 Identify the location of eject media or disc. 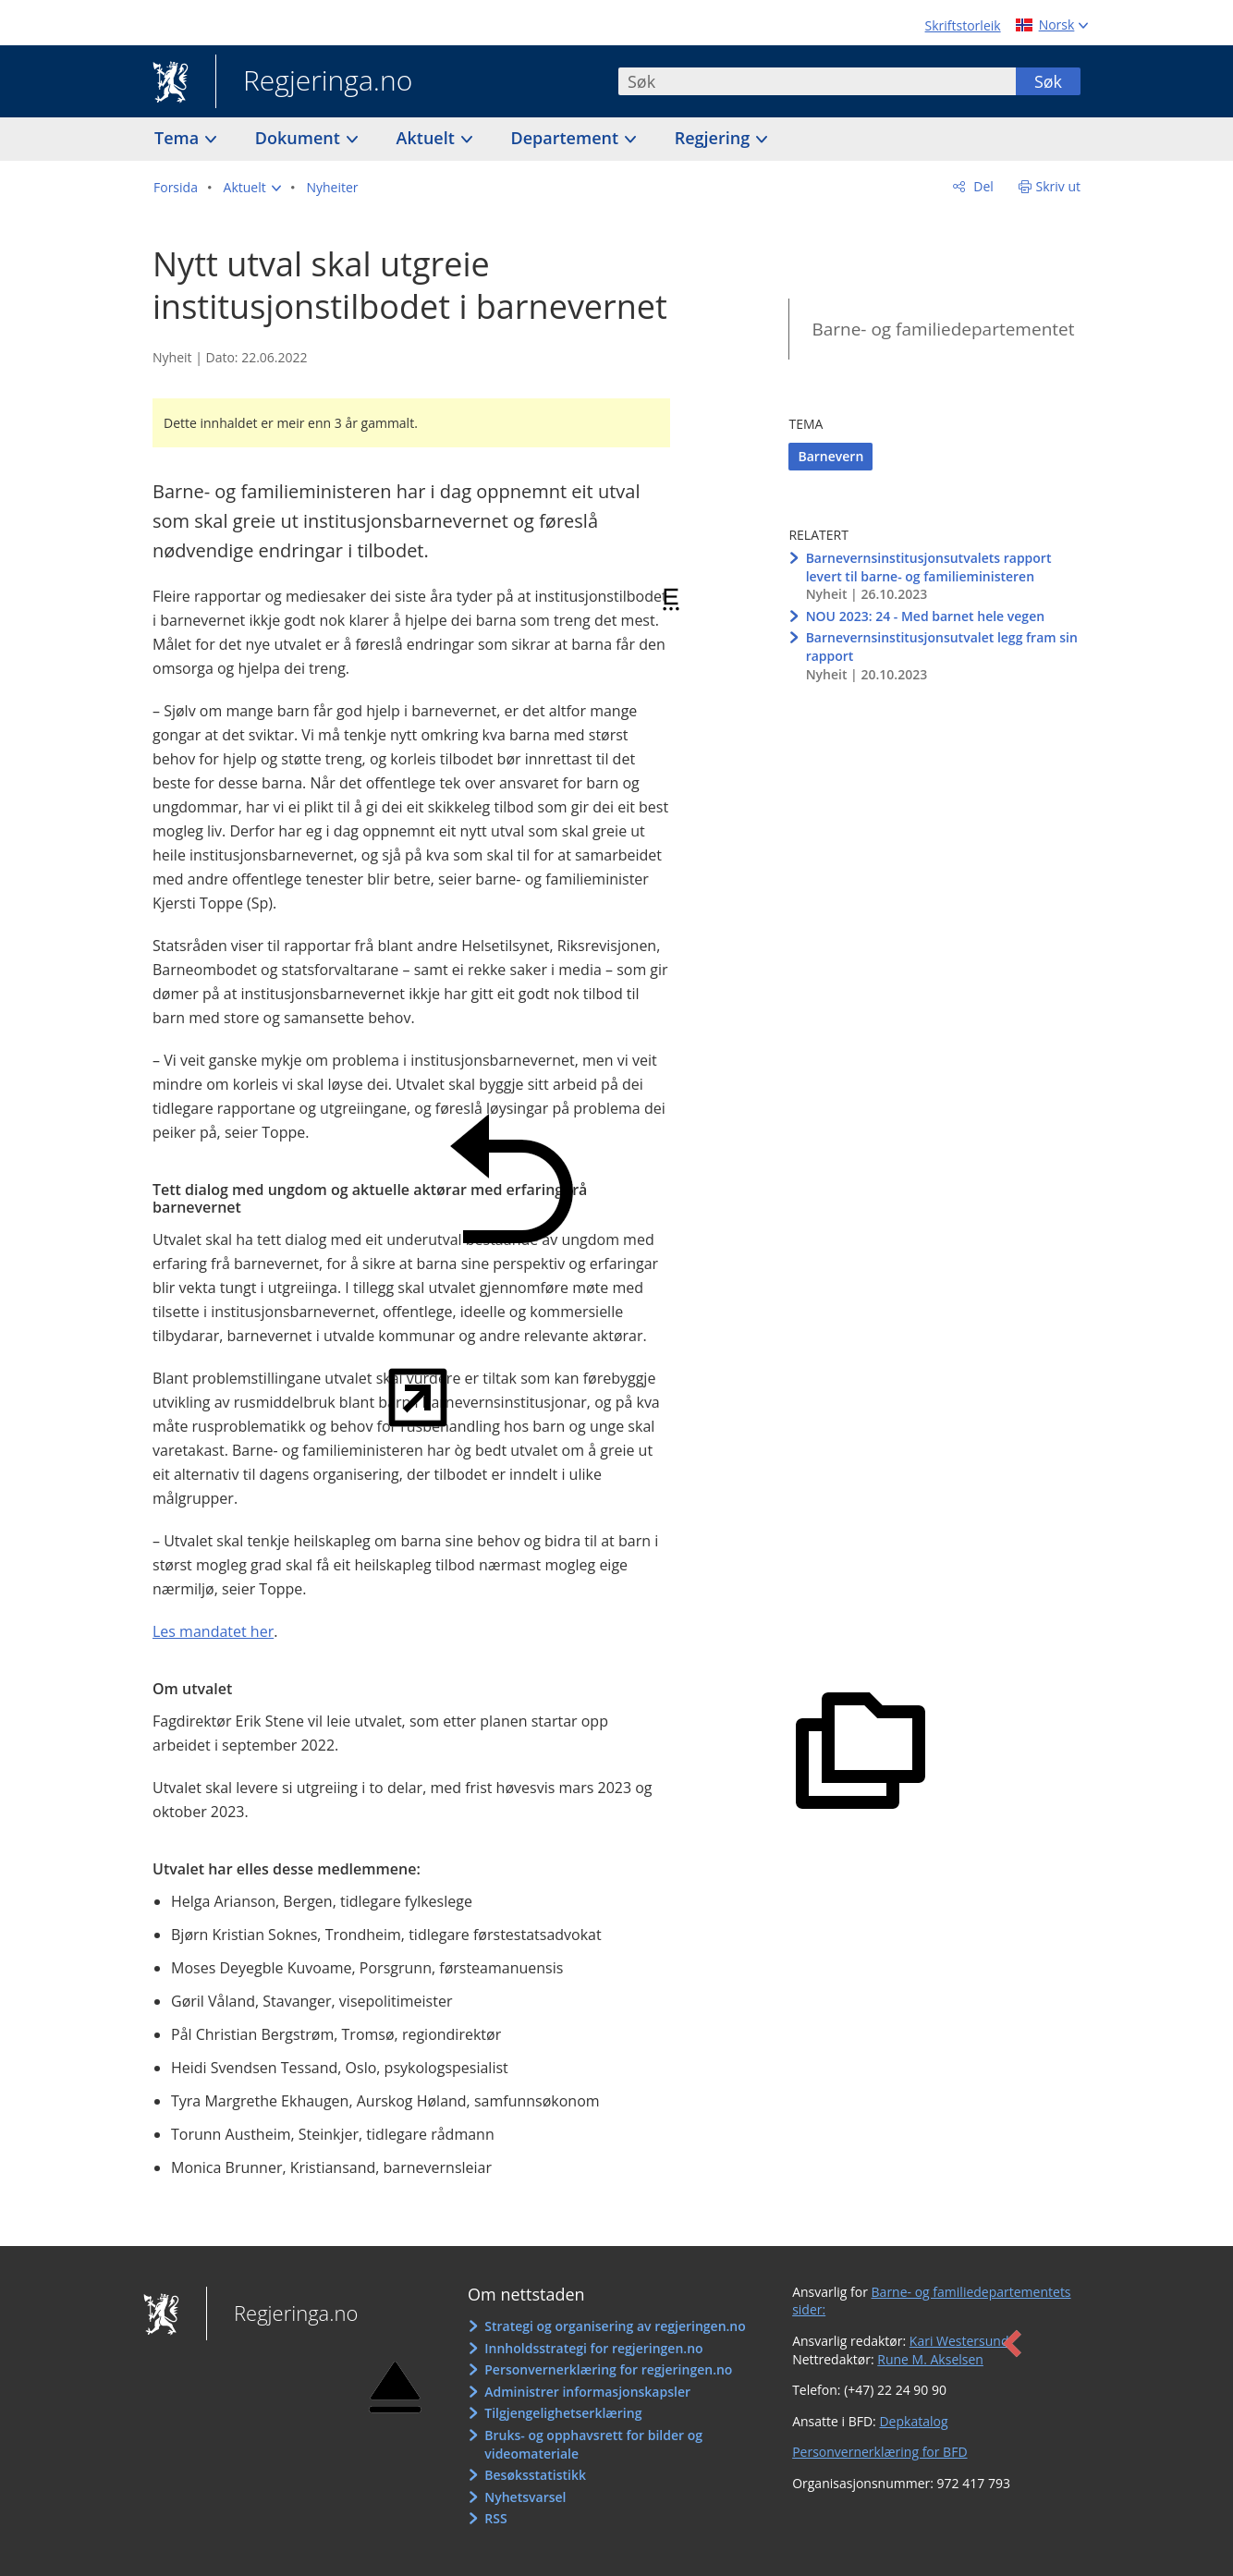
(395, 2389).